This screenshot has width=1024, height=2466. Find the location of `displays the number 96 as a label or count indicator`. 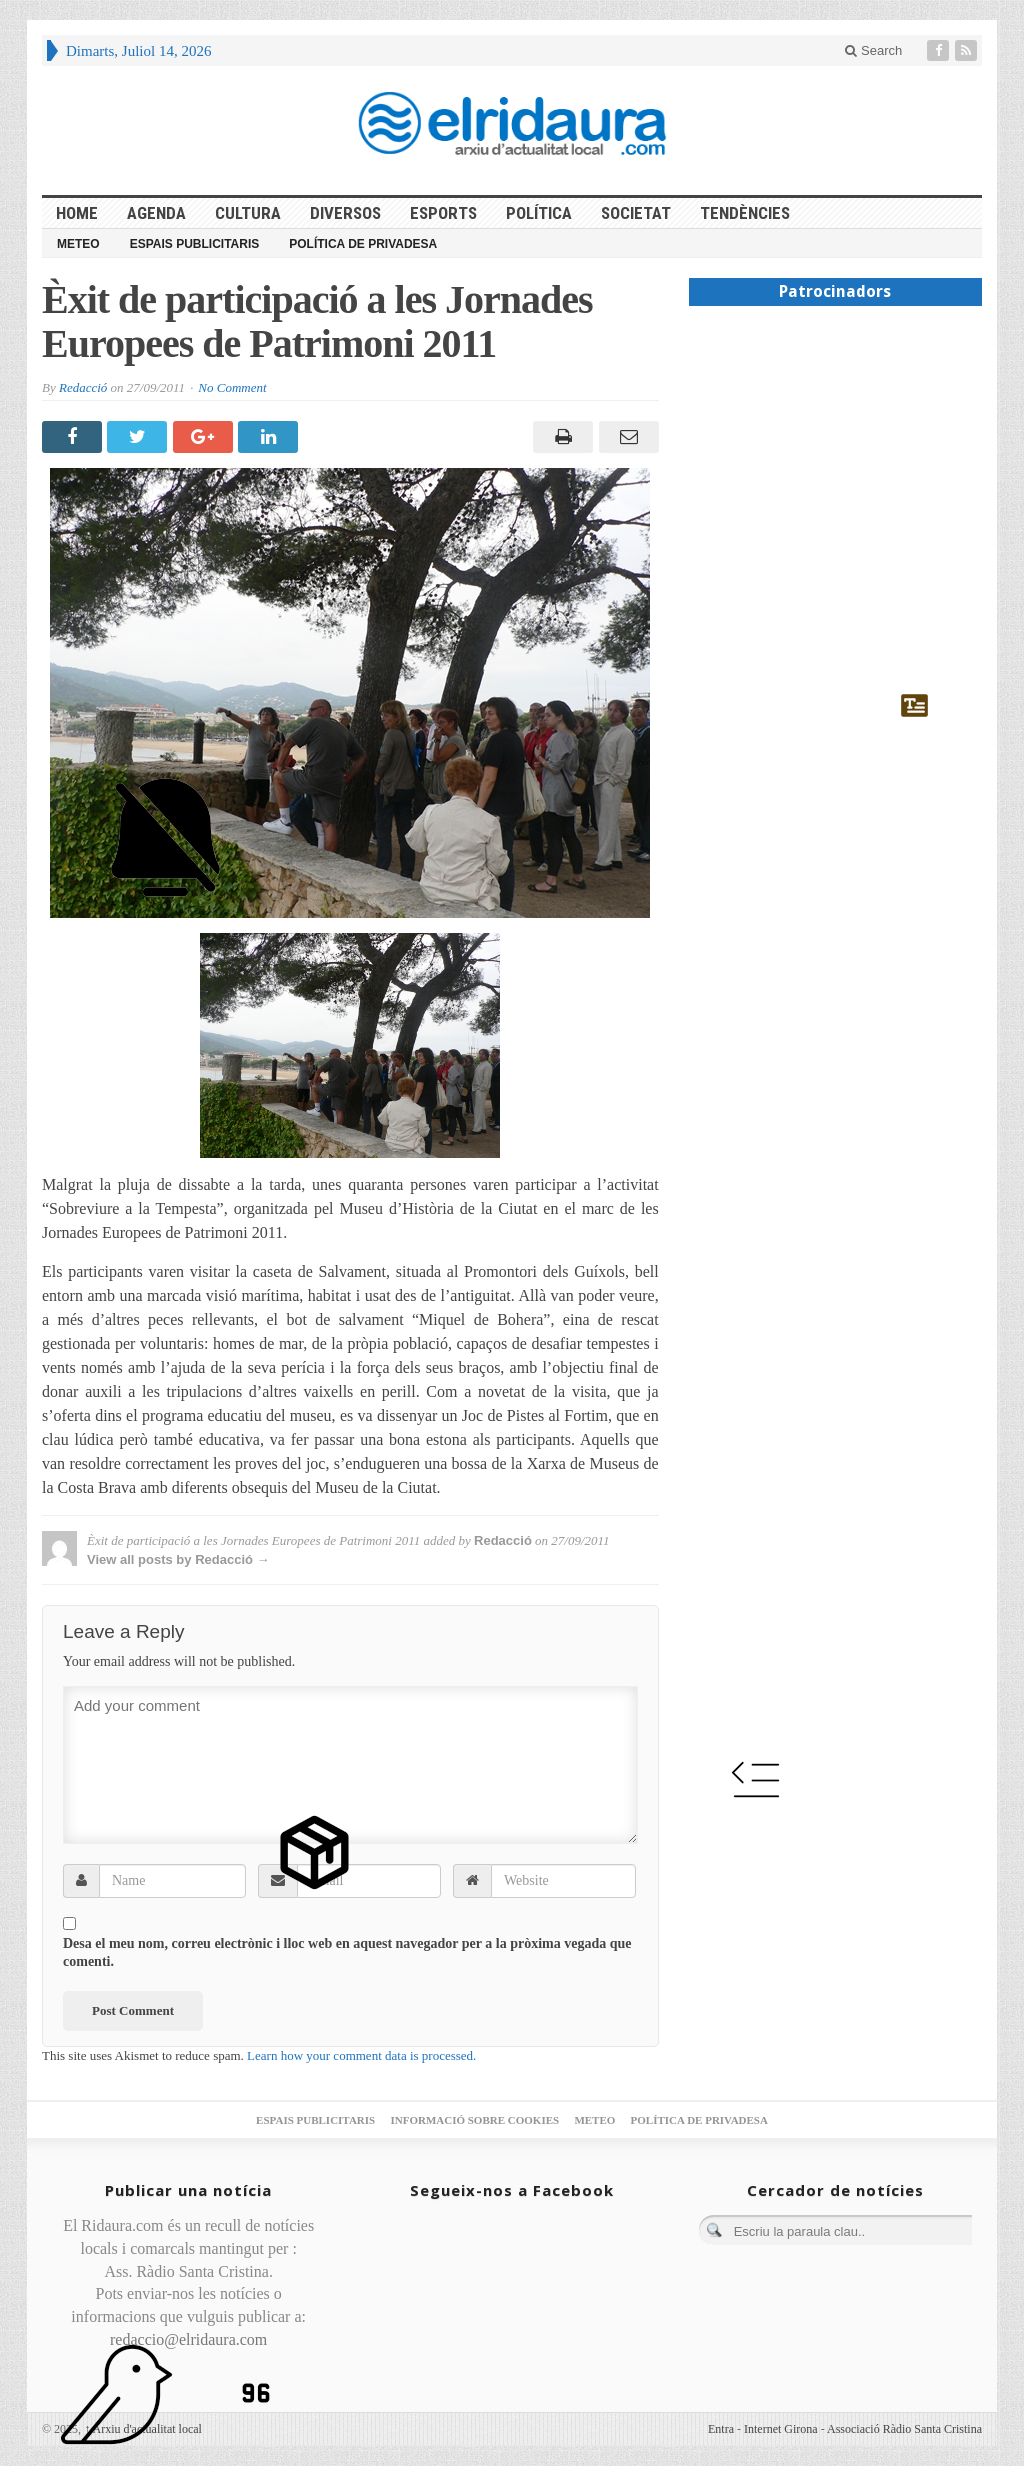

displays the number 96 as a label or count indicator is located at coordinates (256, 2393).